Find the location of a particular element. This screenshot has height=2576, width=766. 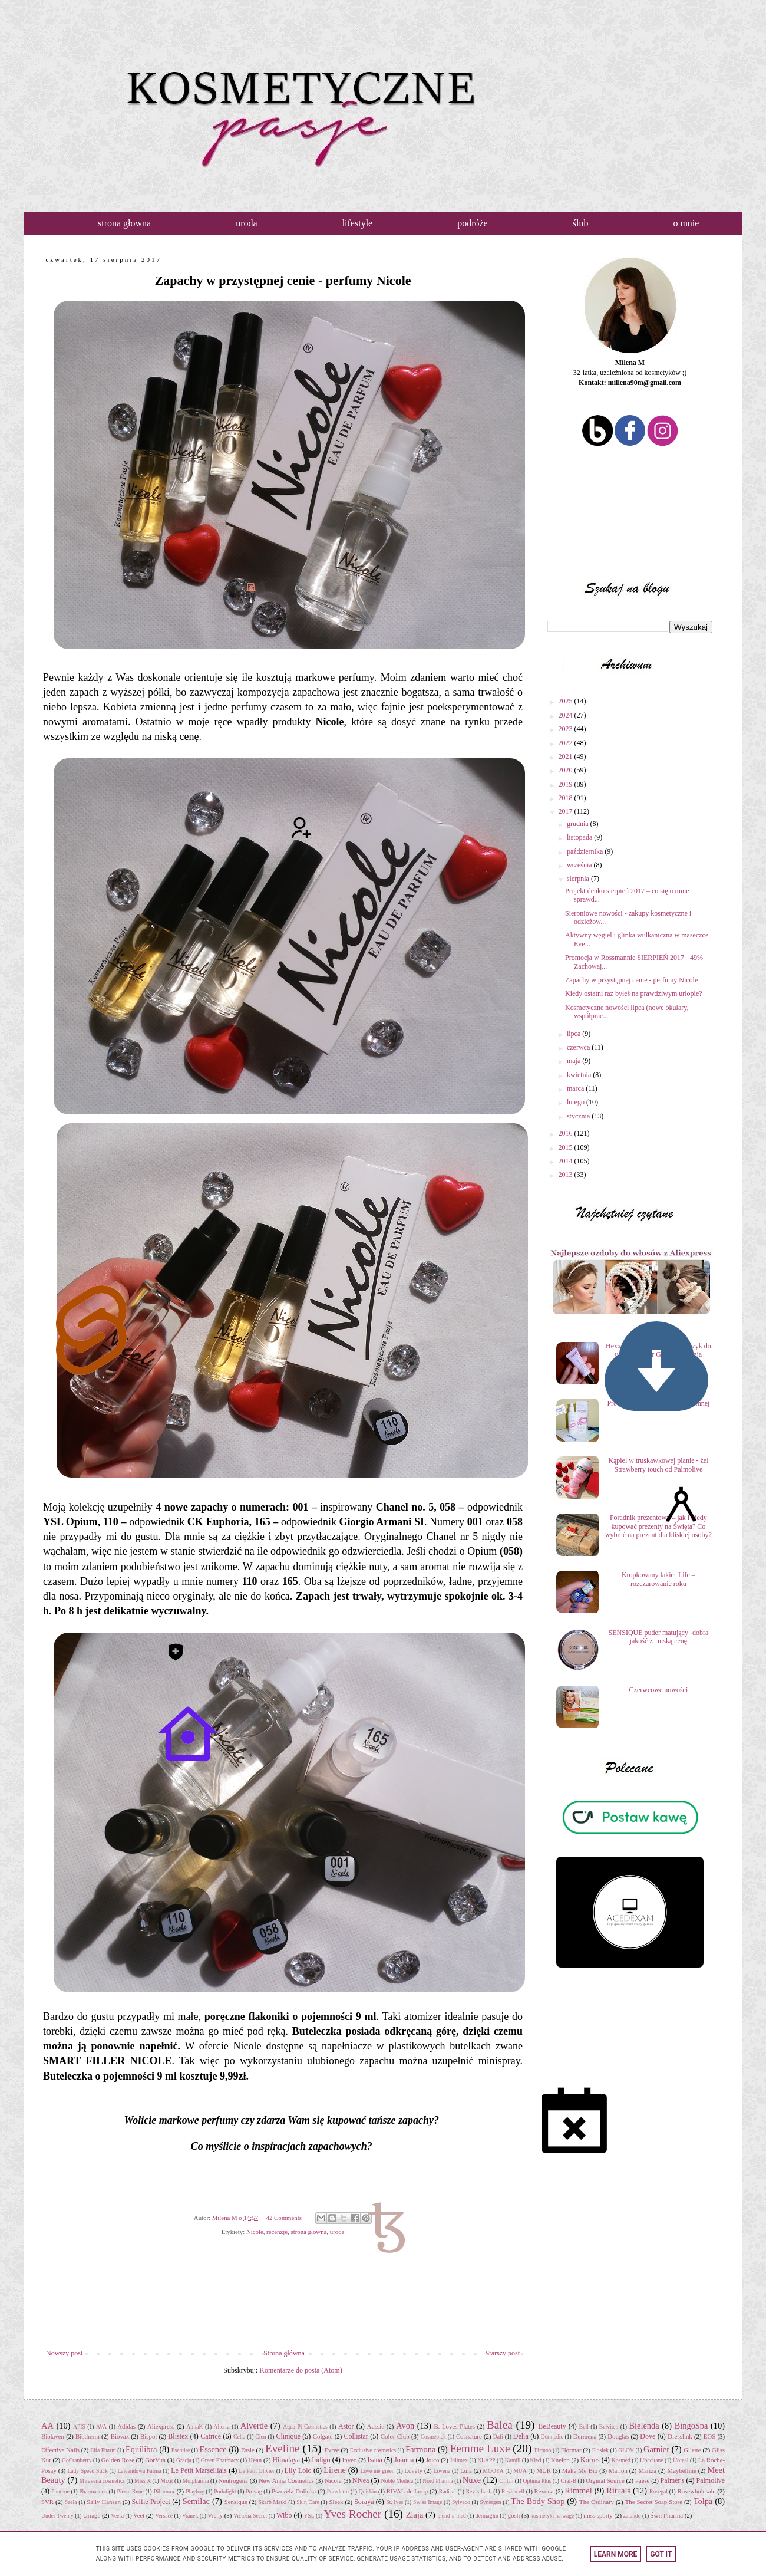

navigate to home screen is located at coordinates (188, 1736).